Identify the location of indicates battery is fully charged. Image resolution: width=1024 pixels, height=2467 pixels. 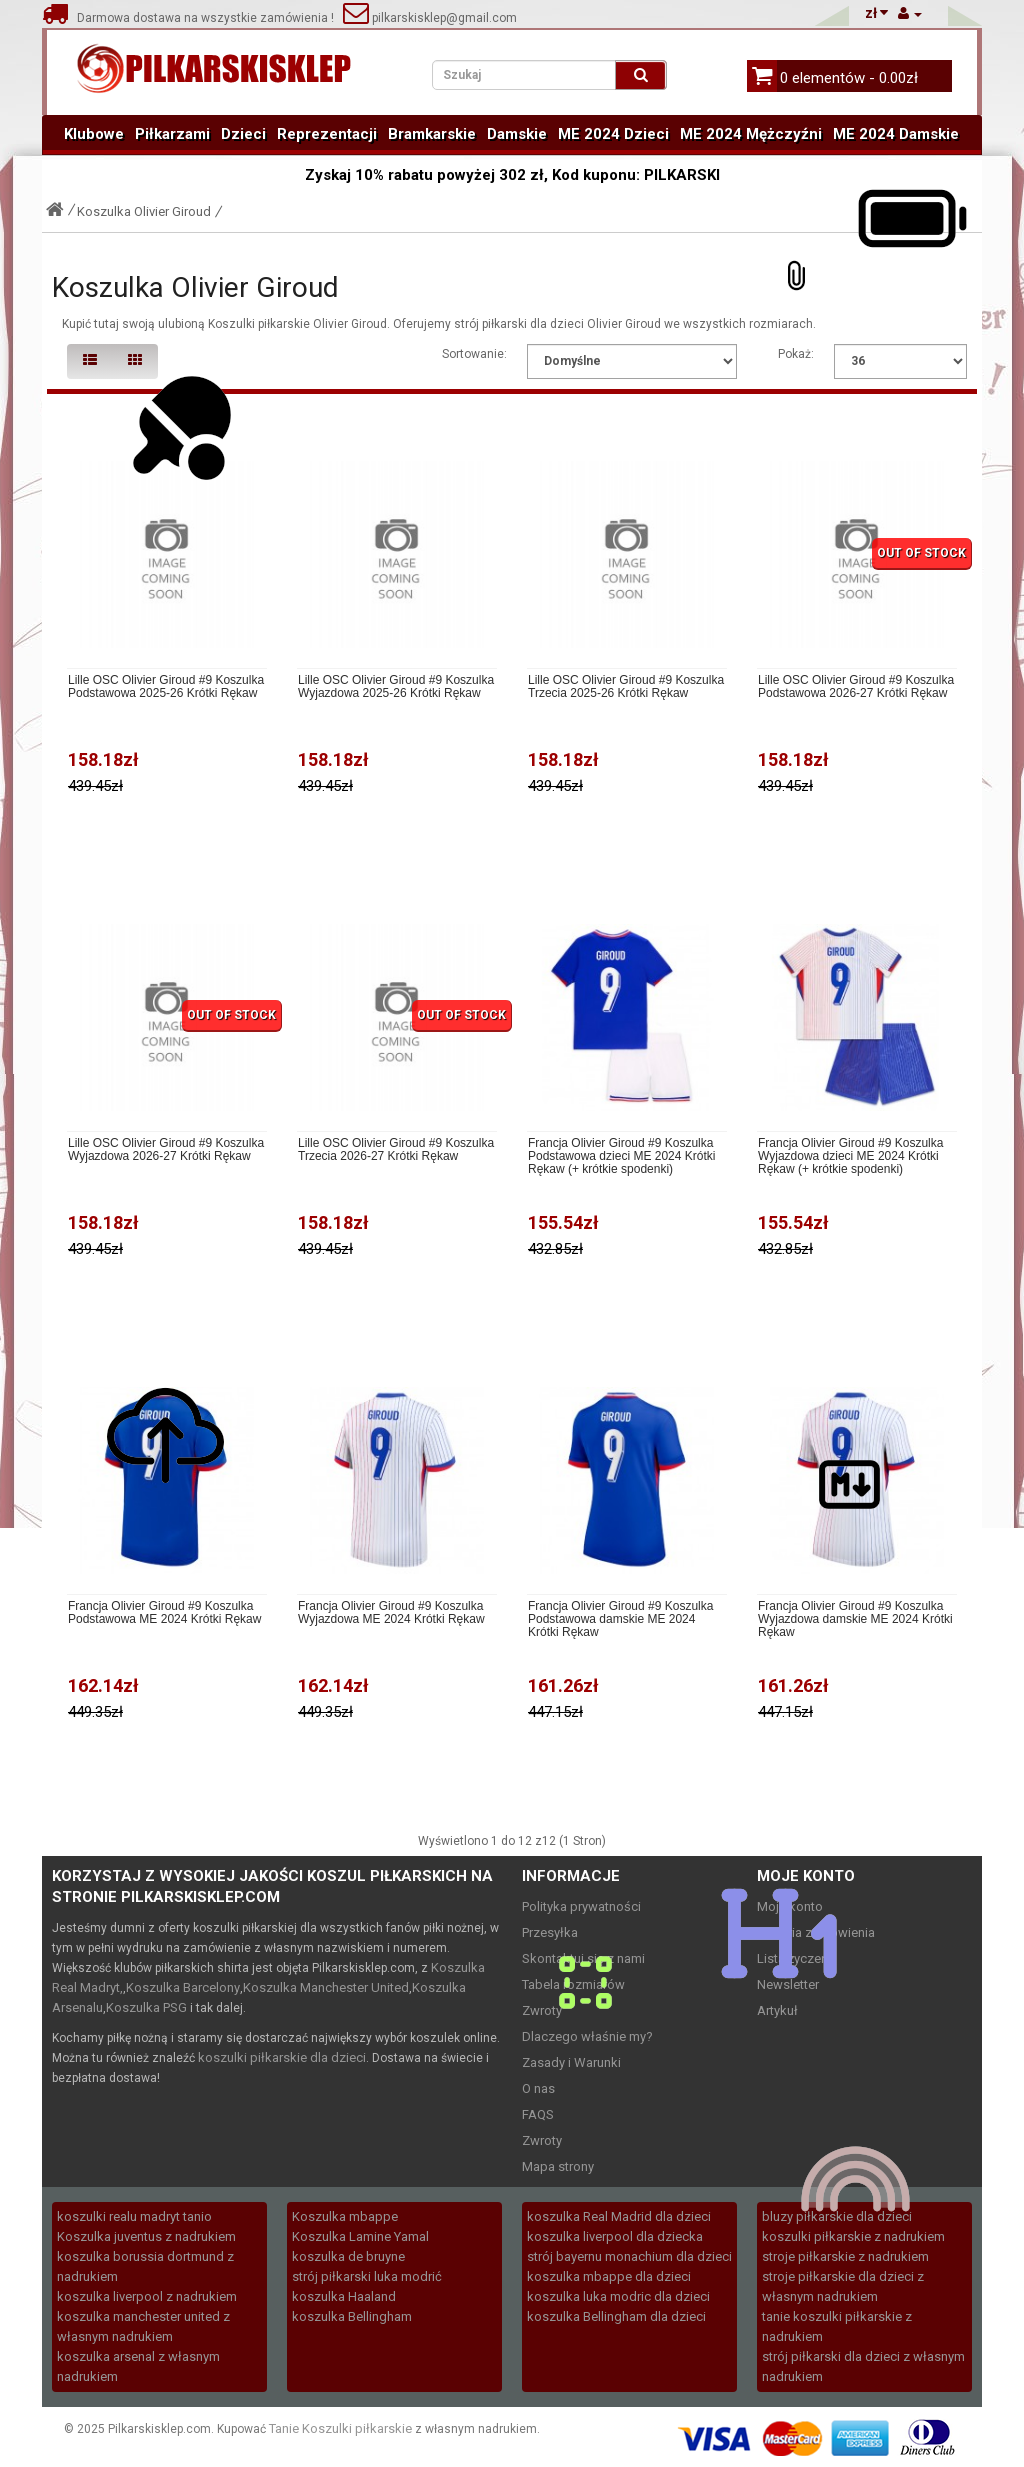
(912, 218).